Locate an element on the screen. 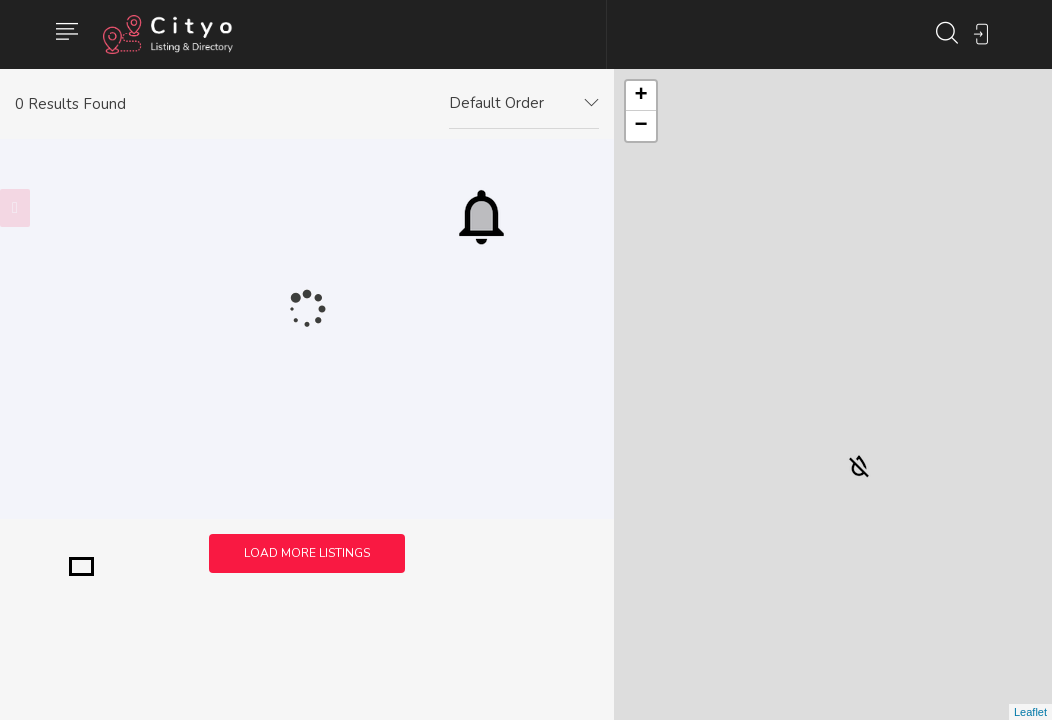 The image size is (1052, 720). reset or clear text color formatting is located at coordinates (859, 466).